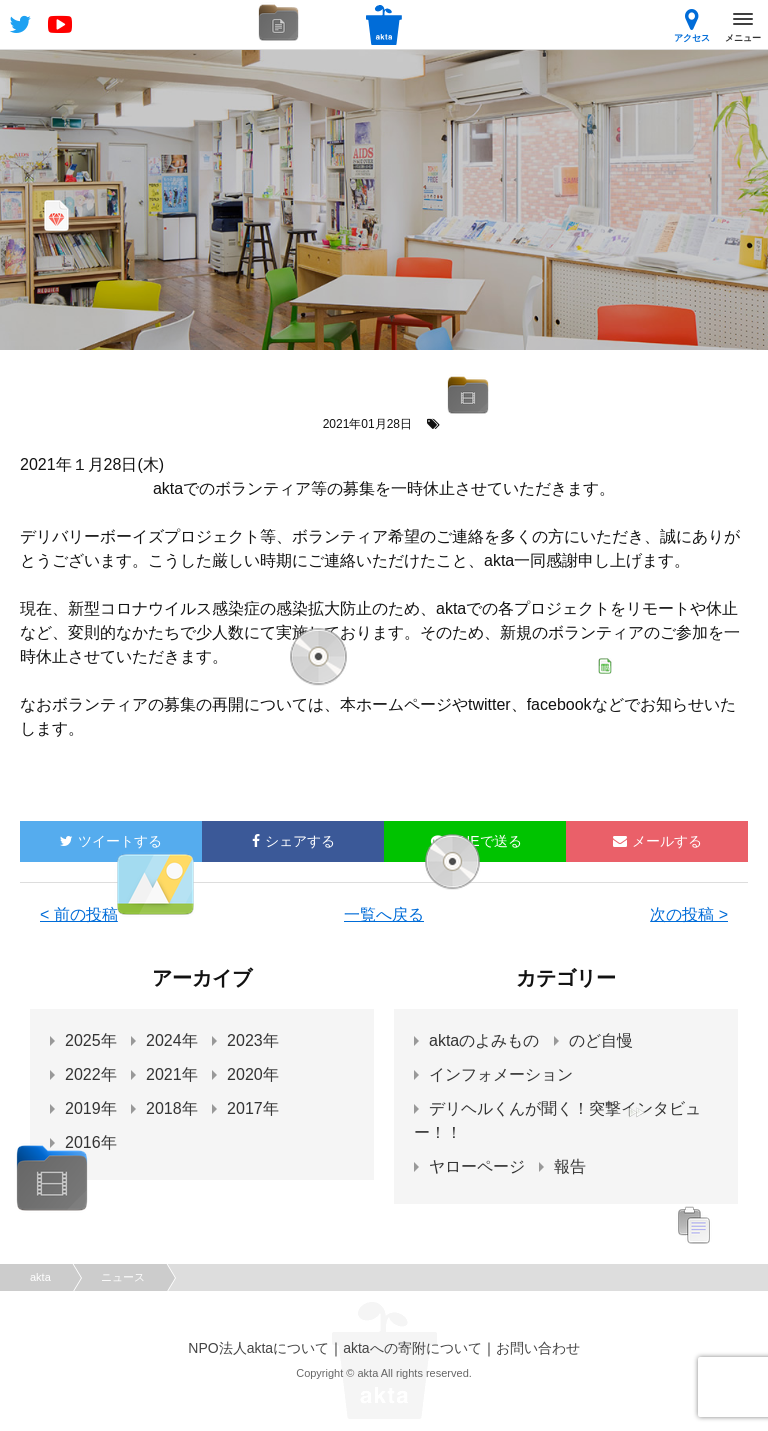 The image size is (768, 1431). I want to click on ruby programming language source file, so click(56, 215).